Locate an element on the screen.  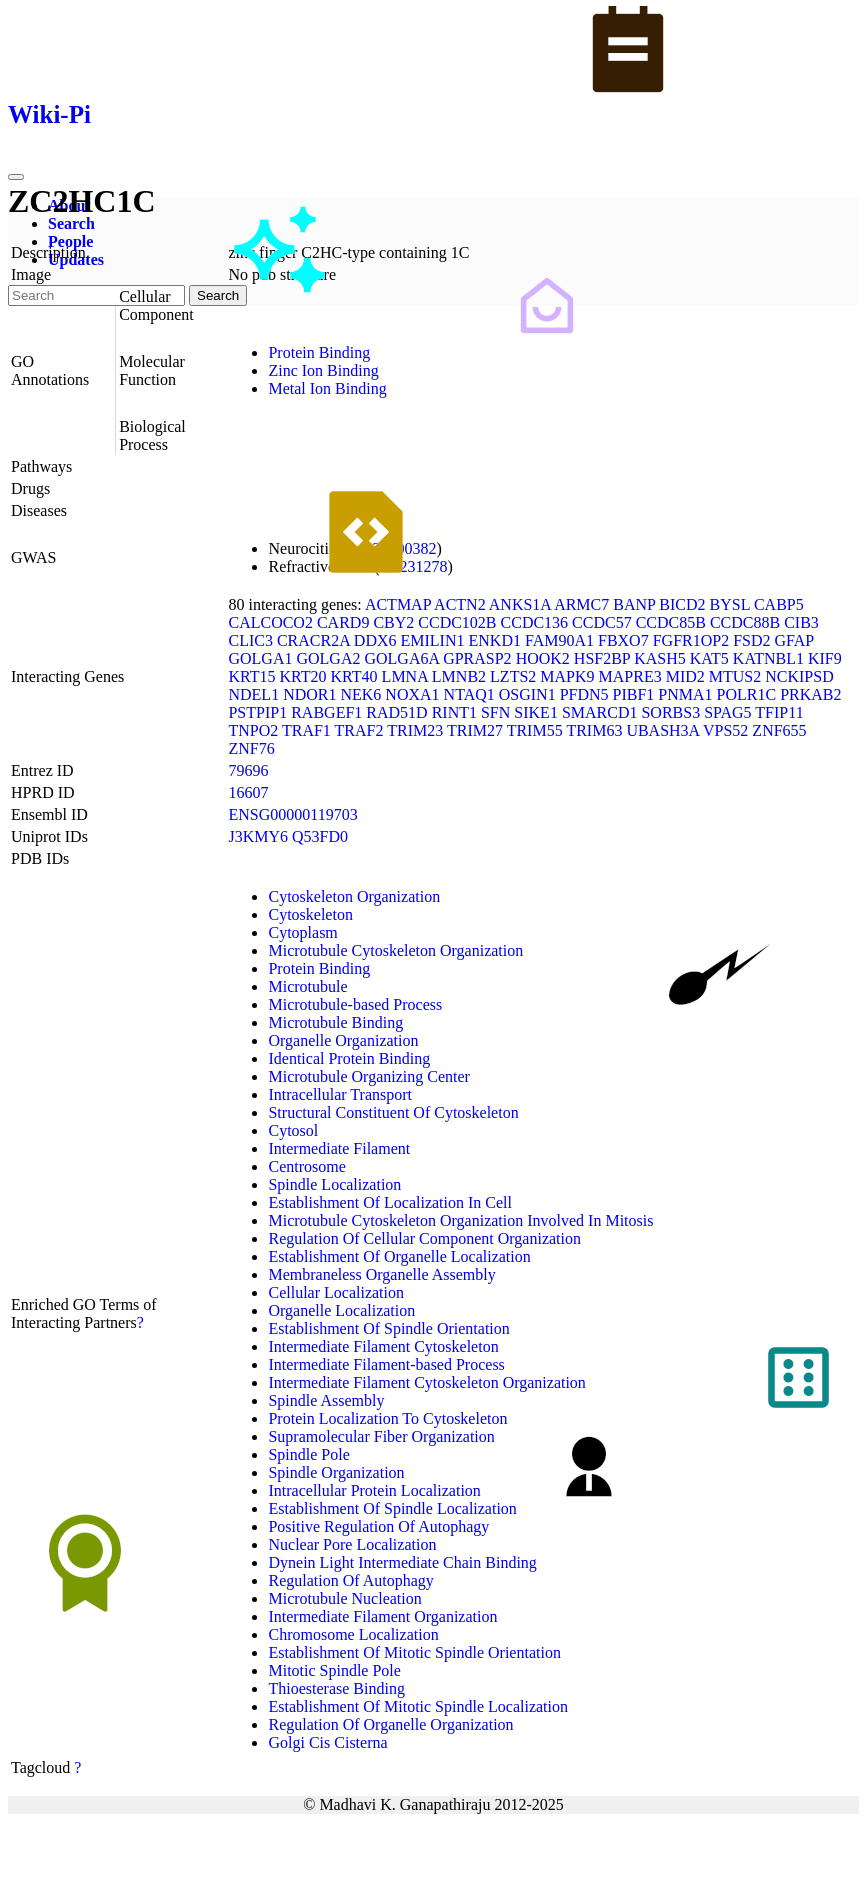
view achievements or awards is located at coordinates (85, 1564).